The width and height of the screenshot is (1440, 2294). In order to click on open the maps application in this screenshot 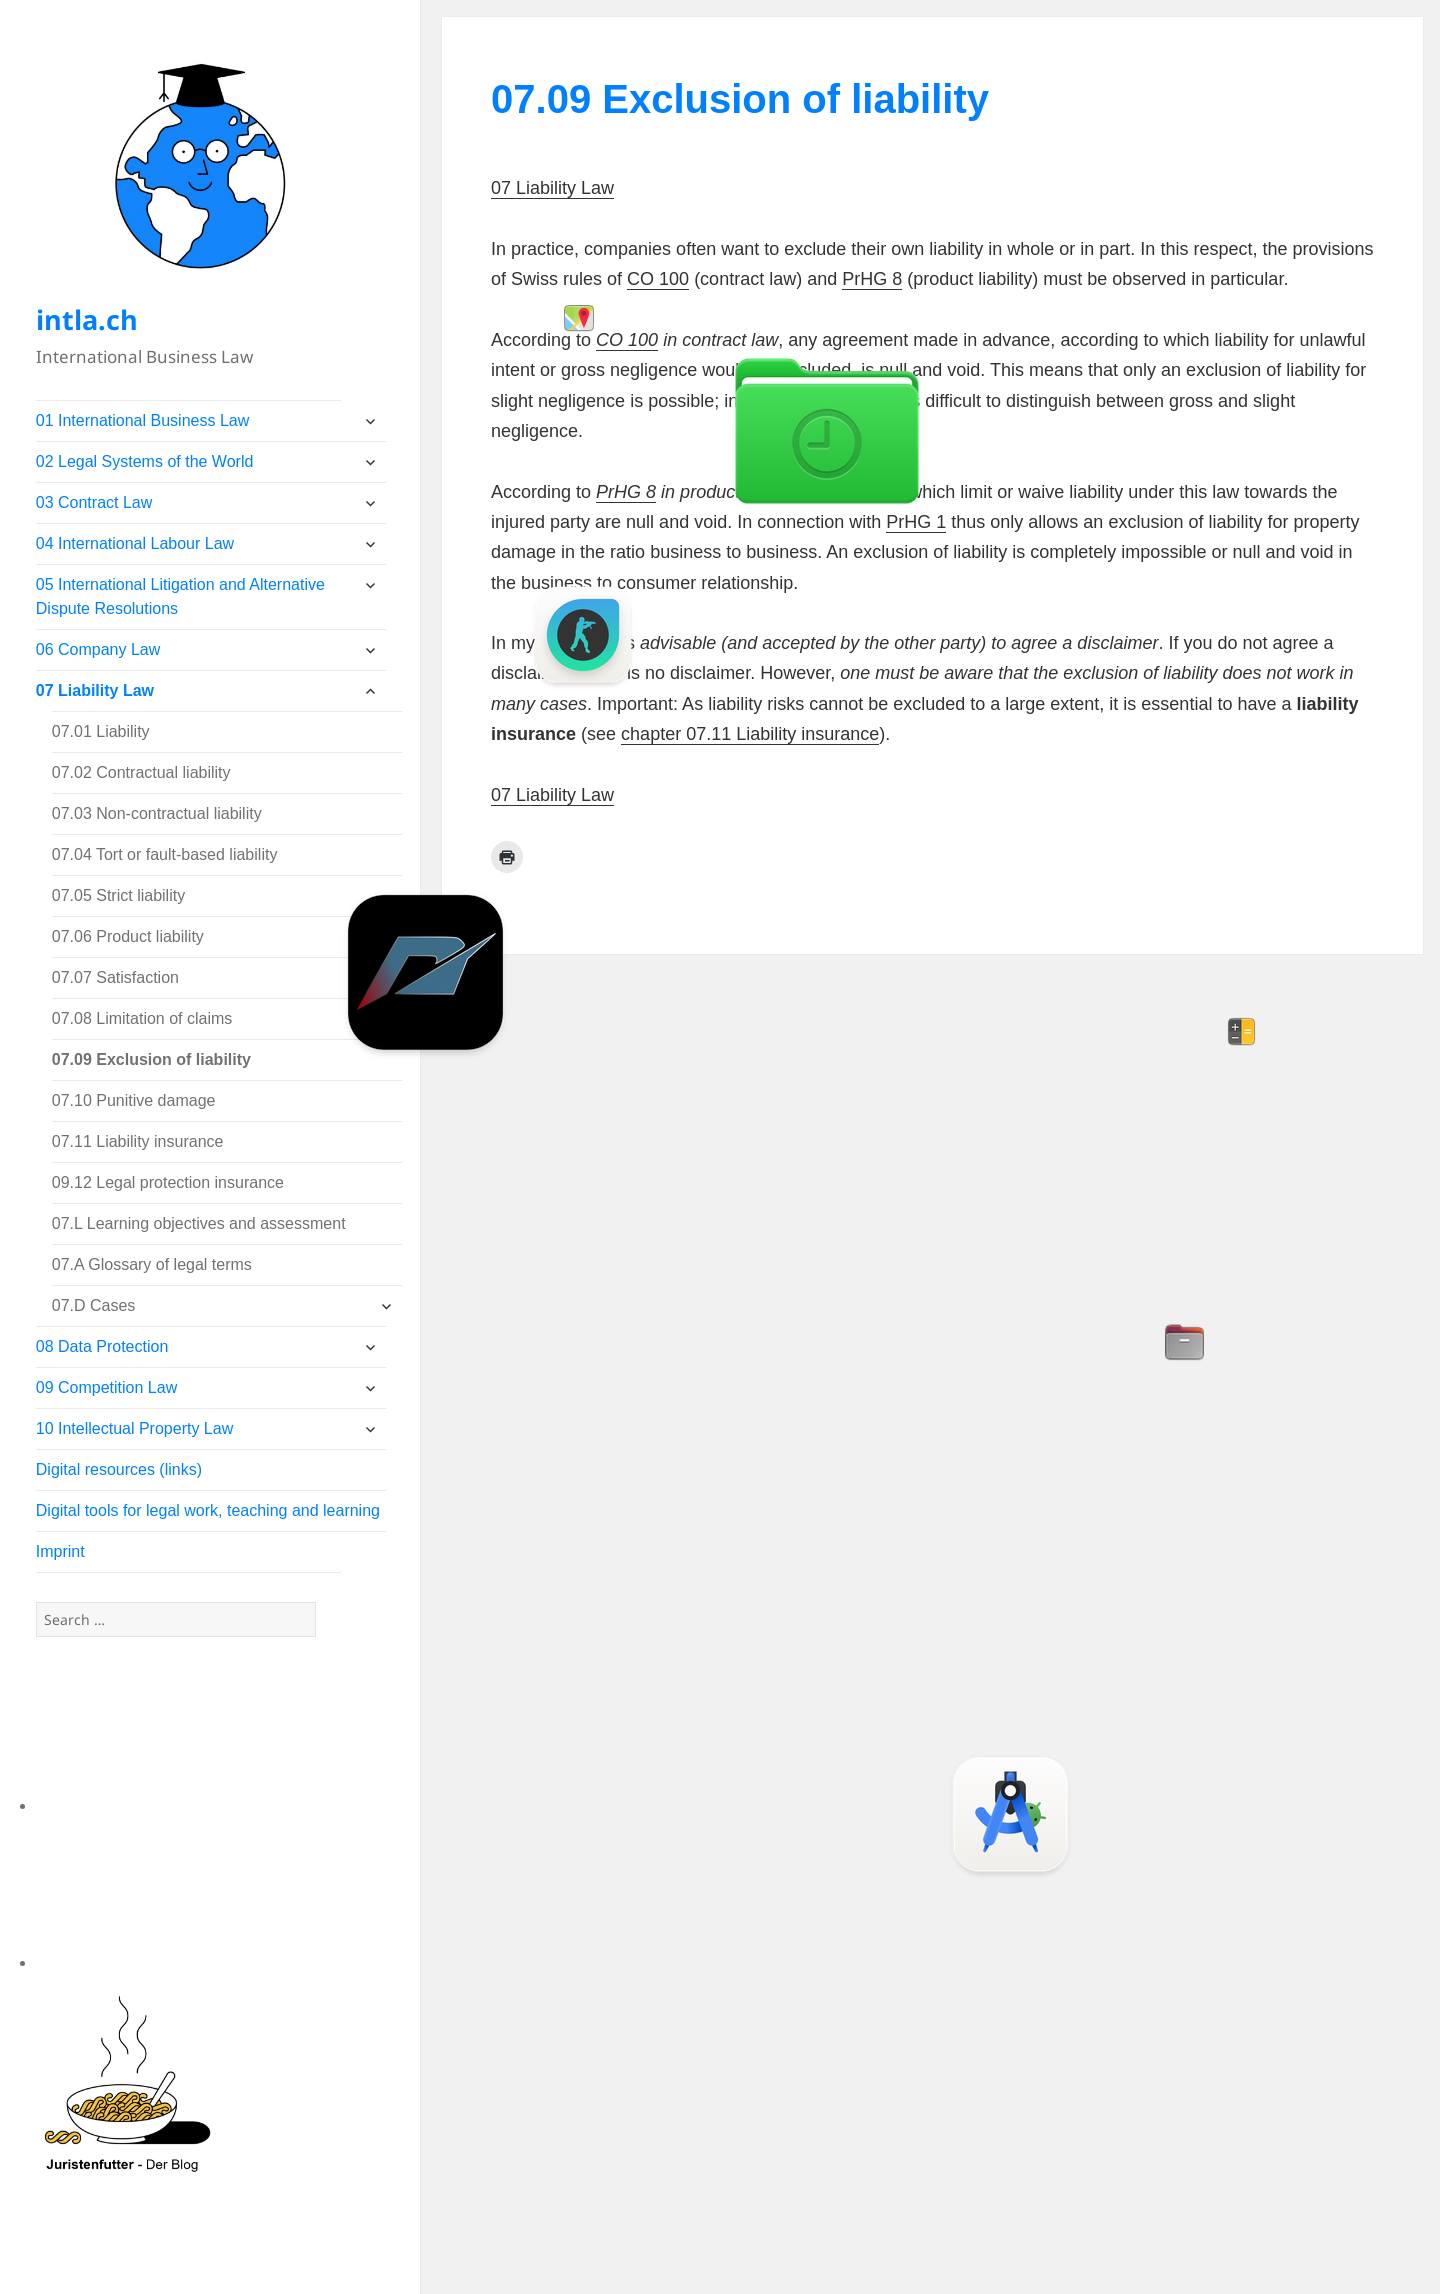, I will do `click(579, 318)`.